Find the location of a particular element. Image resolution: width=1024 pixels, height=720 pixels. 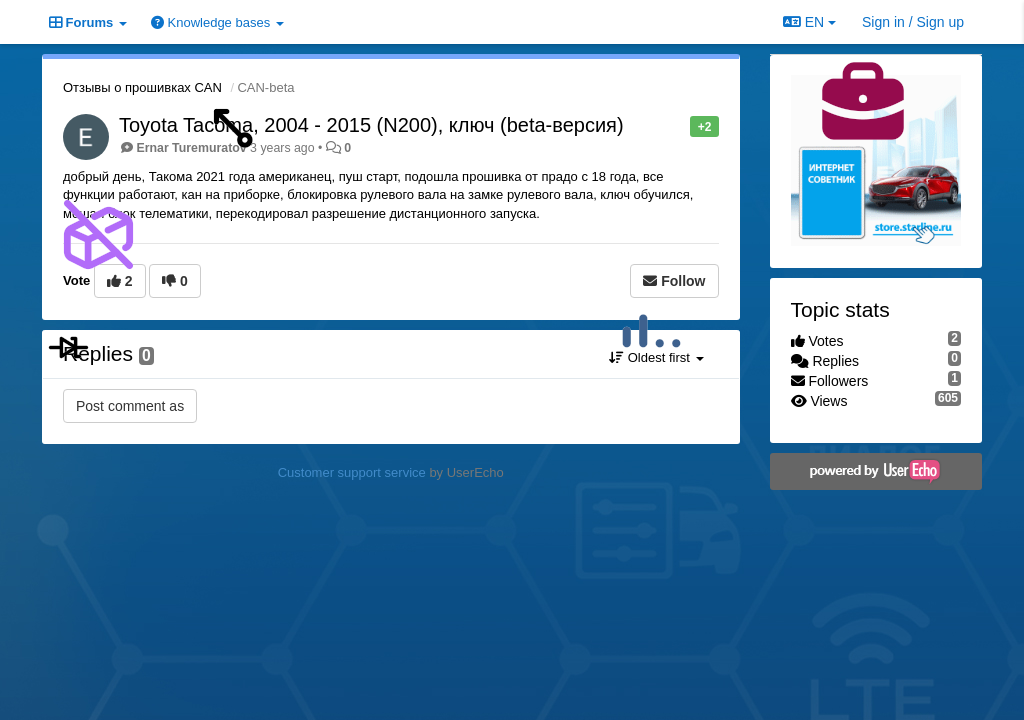

indicates moderate signal strength is located at coordinates (651, 318).